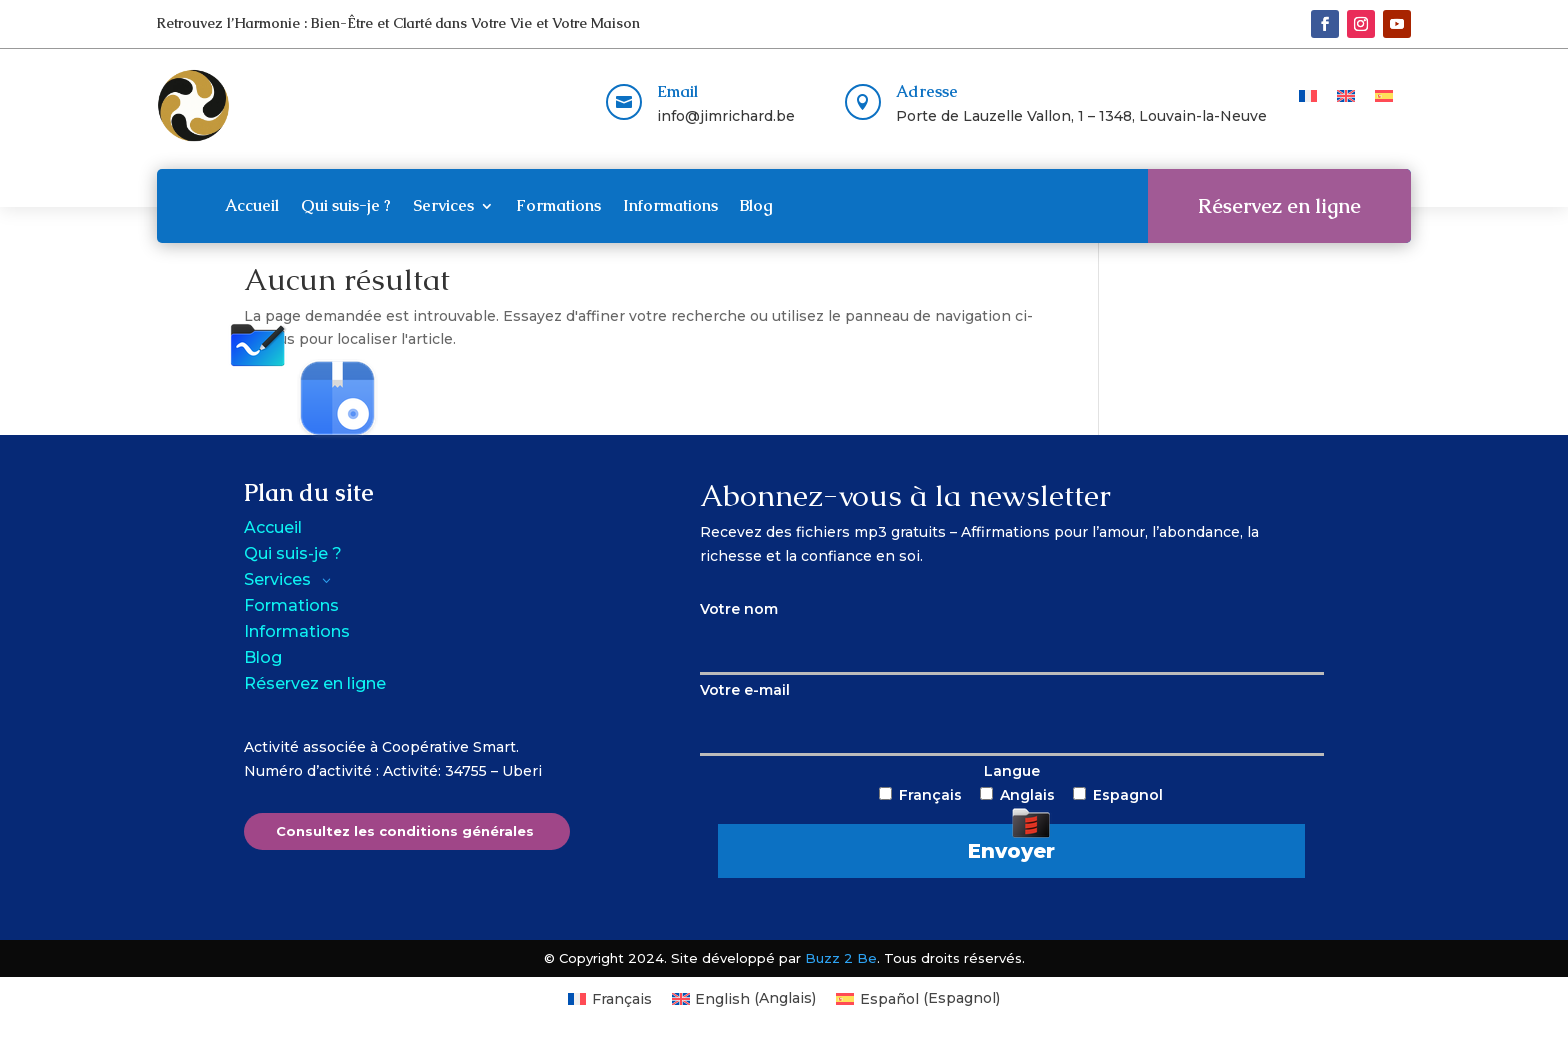 The height and width of the screenshot is (1050, 1568). What do you see at coordinates (337, 399) in the screenshot?
I see `access input source or keyboard layout settings` at bounding box center [337, 399].